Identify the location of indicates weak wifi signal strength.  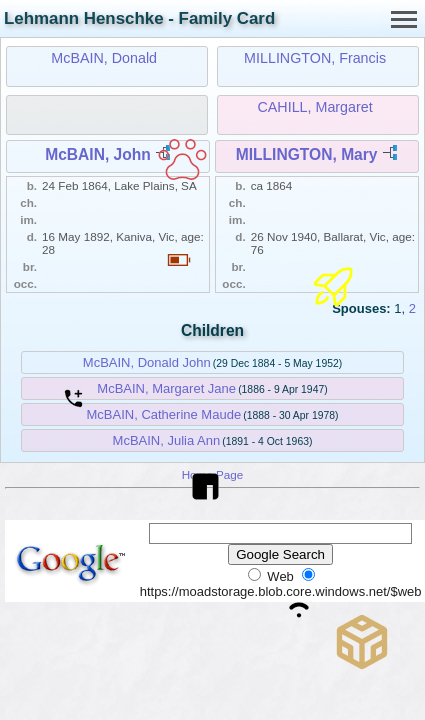
(299, 598).